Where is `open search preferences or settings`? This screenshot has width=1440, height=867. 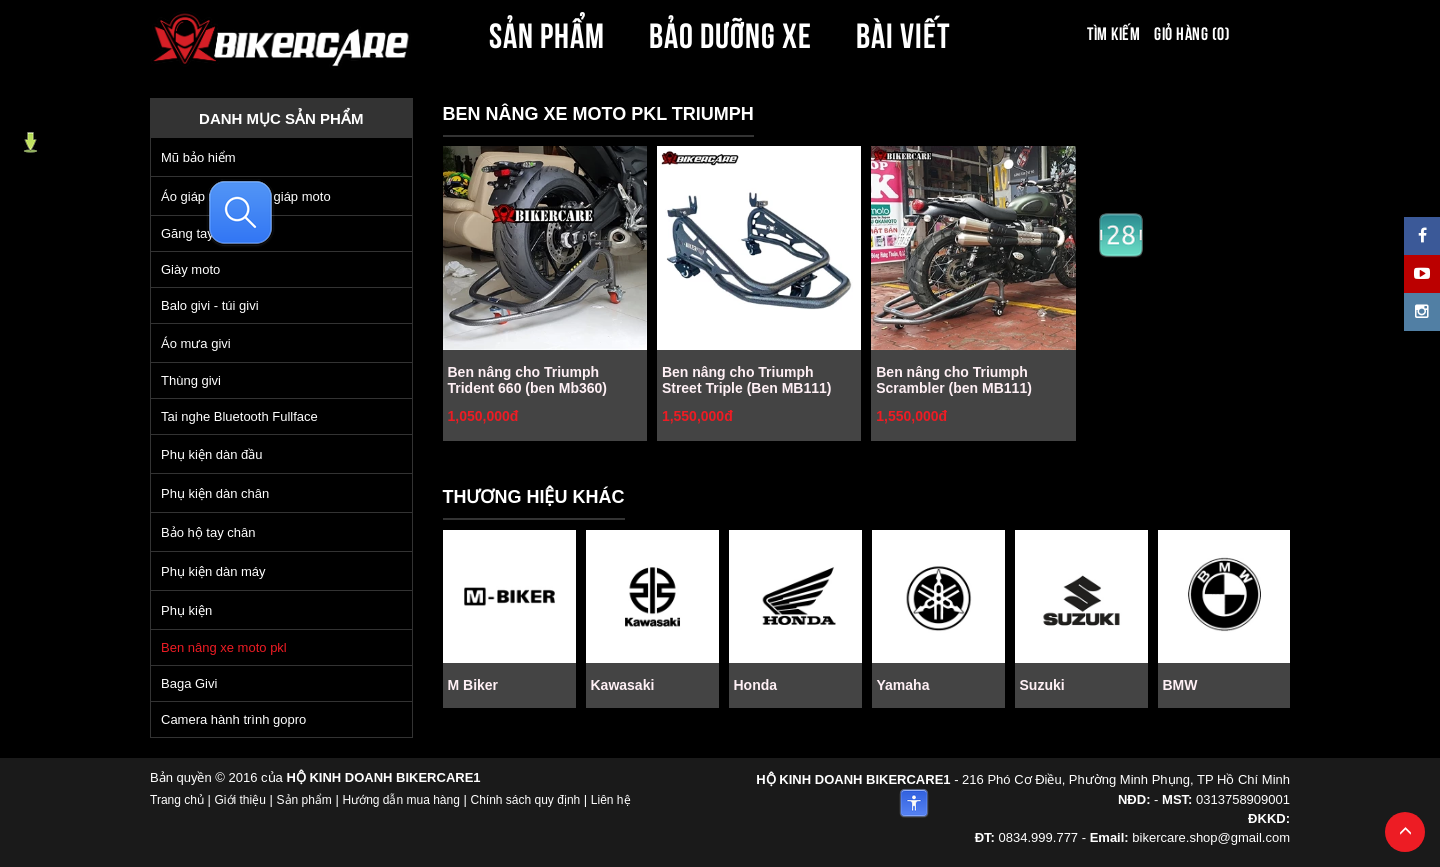
open search preferences or settings is located at coordinates (240, 213).